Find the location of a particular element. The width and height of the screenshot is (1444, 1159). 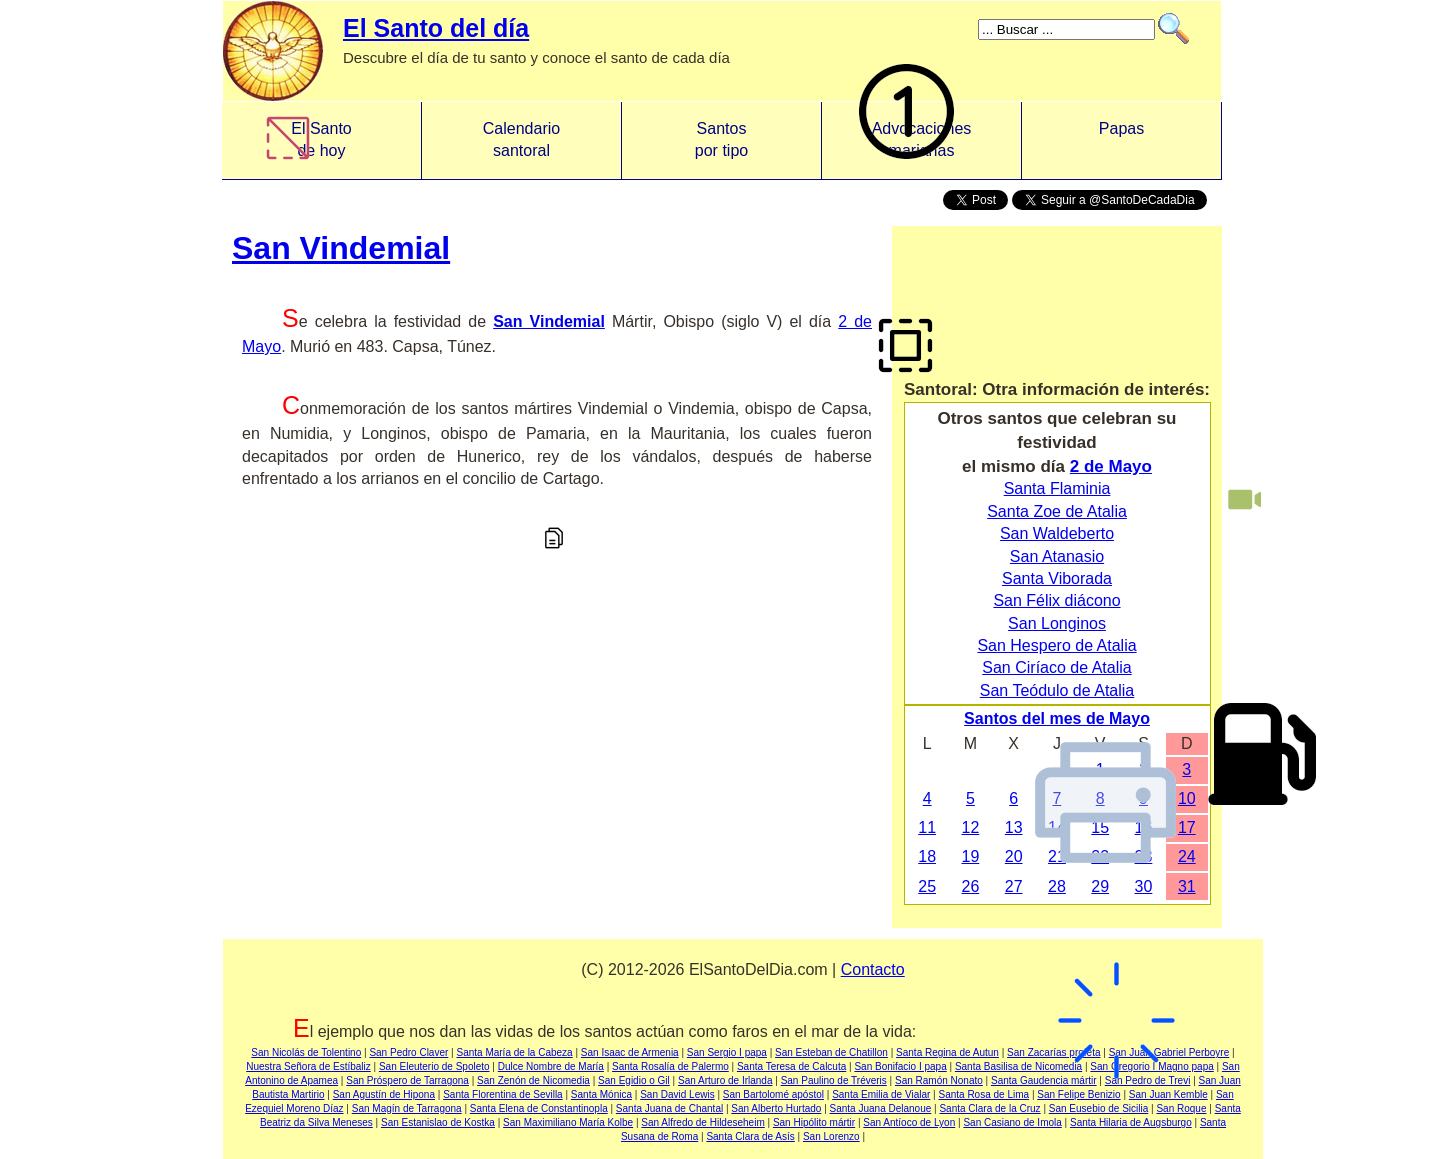

indicates loading or processing in progress is located at coordinates (1116, 1020).